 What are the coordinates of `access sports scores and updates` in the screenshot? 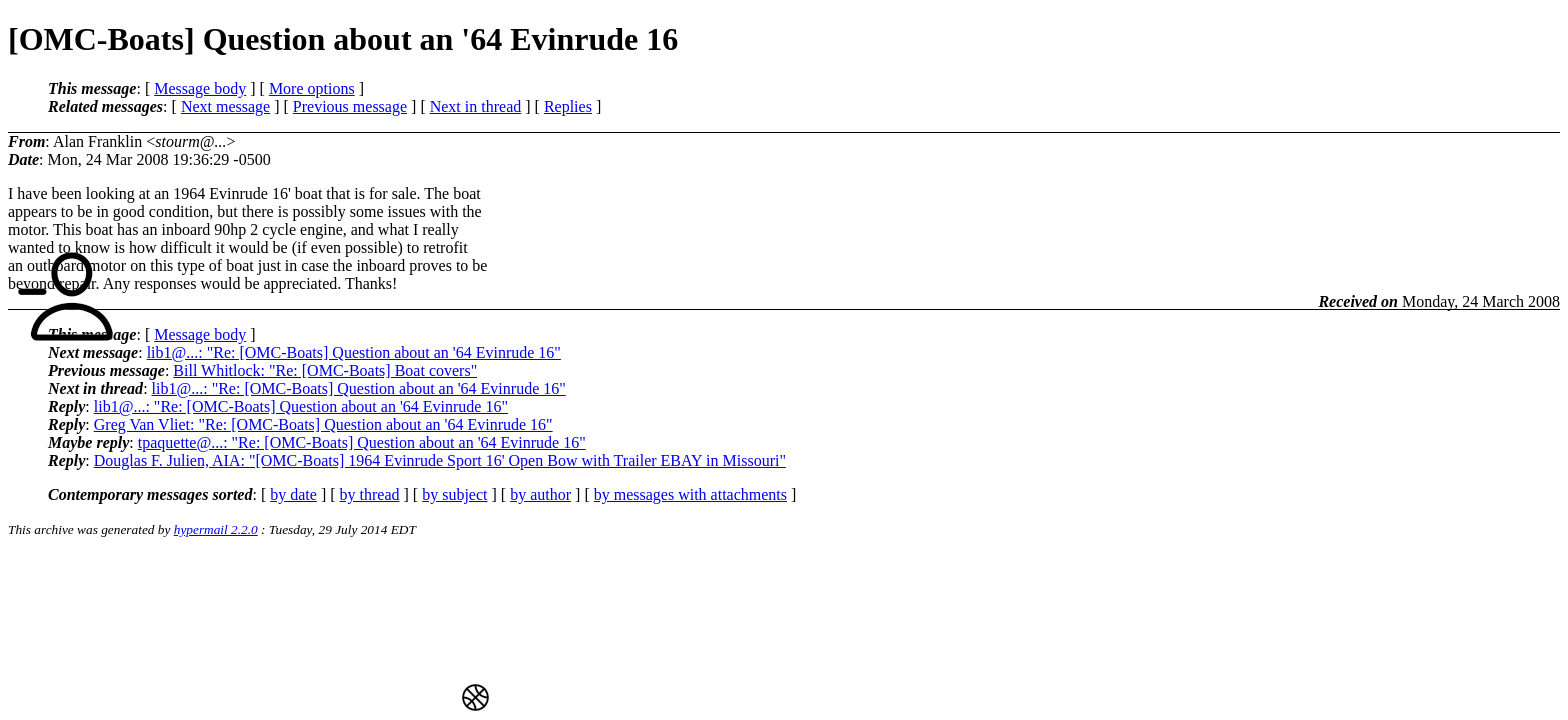 It's located at (475, 697).